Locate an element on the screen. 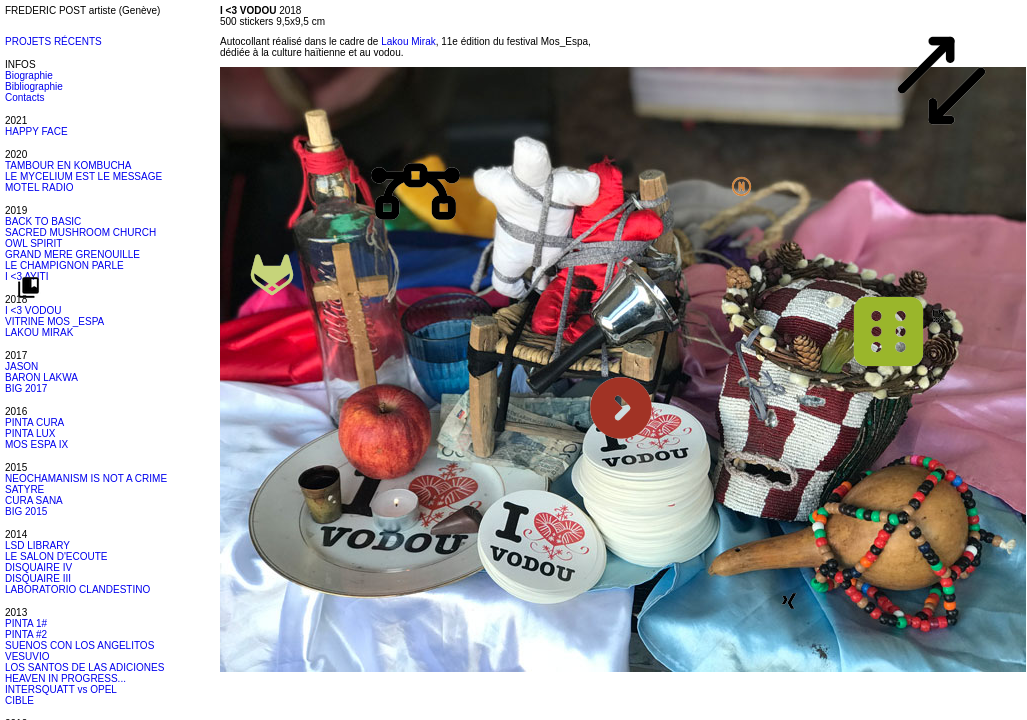 This screenshot has height=720, width=1027. edit vector path with bezier curve handles is located at coordinates (415, 191).